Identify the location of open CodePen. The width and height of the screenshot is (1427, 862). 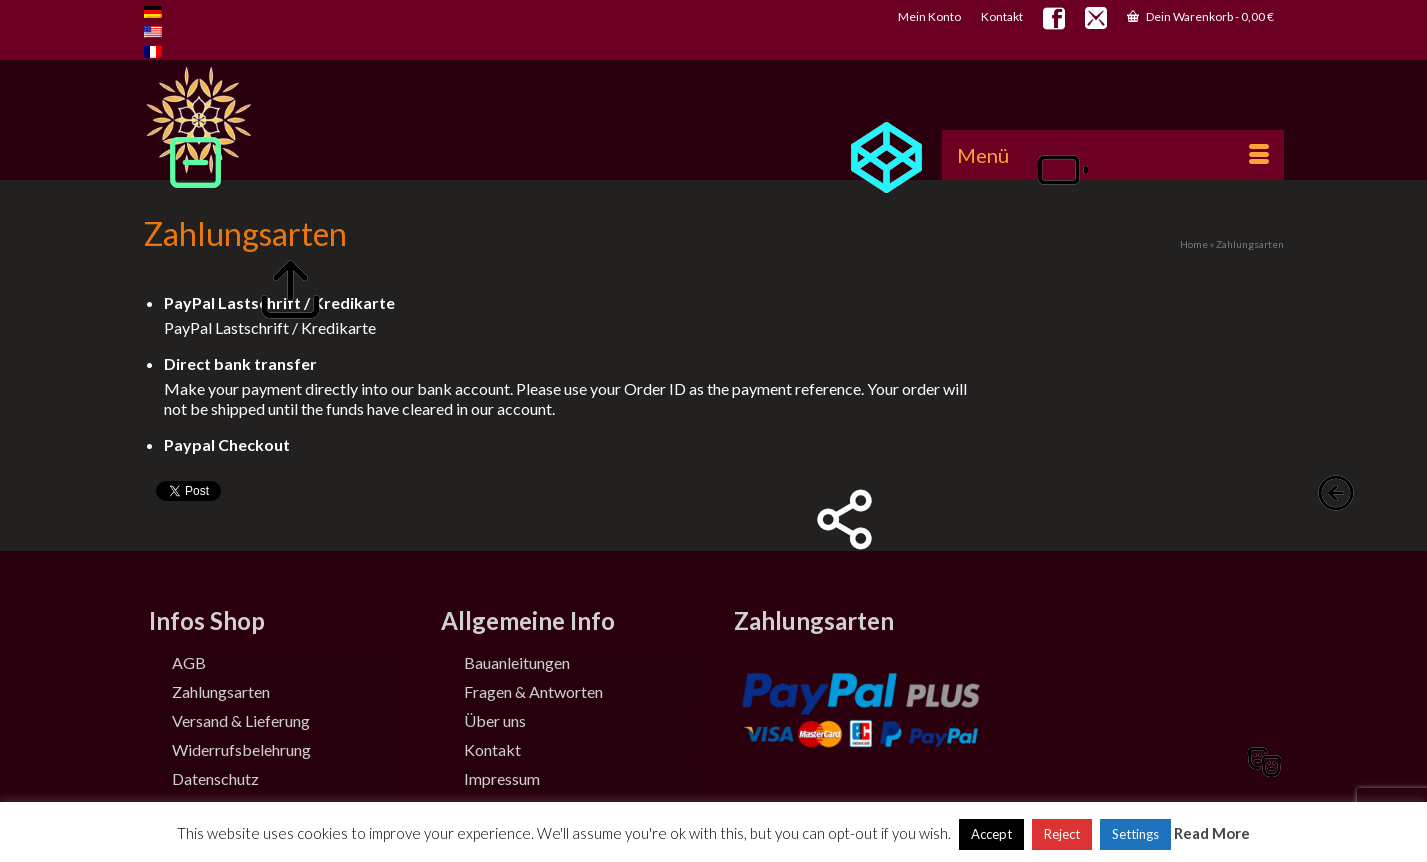
(886, 157).